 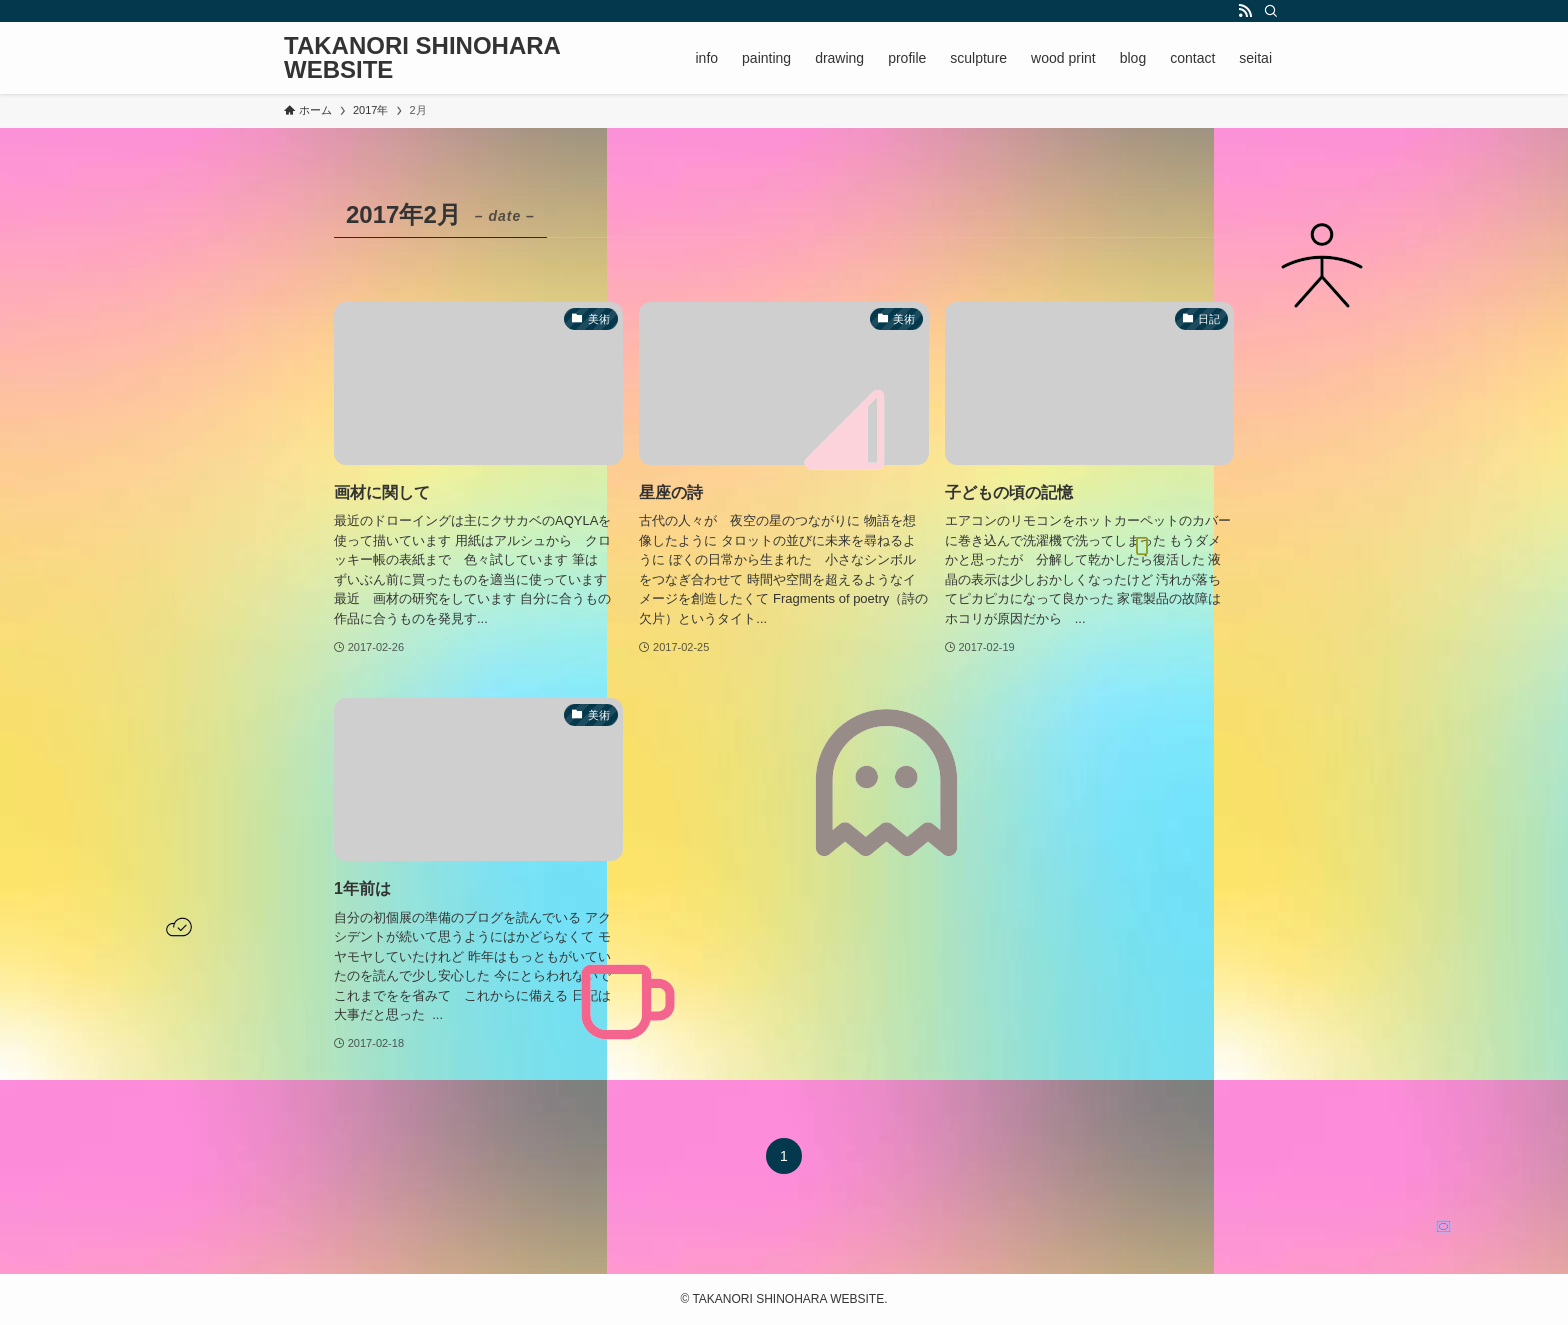 What do you see at coordinates (628, 1002) in the screenshot?
I see `access coffee break or pause timer` at bounding box center [628, 1002].